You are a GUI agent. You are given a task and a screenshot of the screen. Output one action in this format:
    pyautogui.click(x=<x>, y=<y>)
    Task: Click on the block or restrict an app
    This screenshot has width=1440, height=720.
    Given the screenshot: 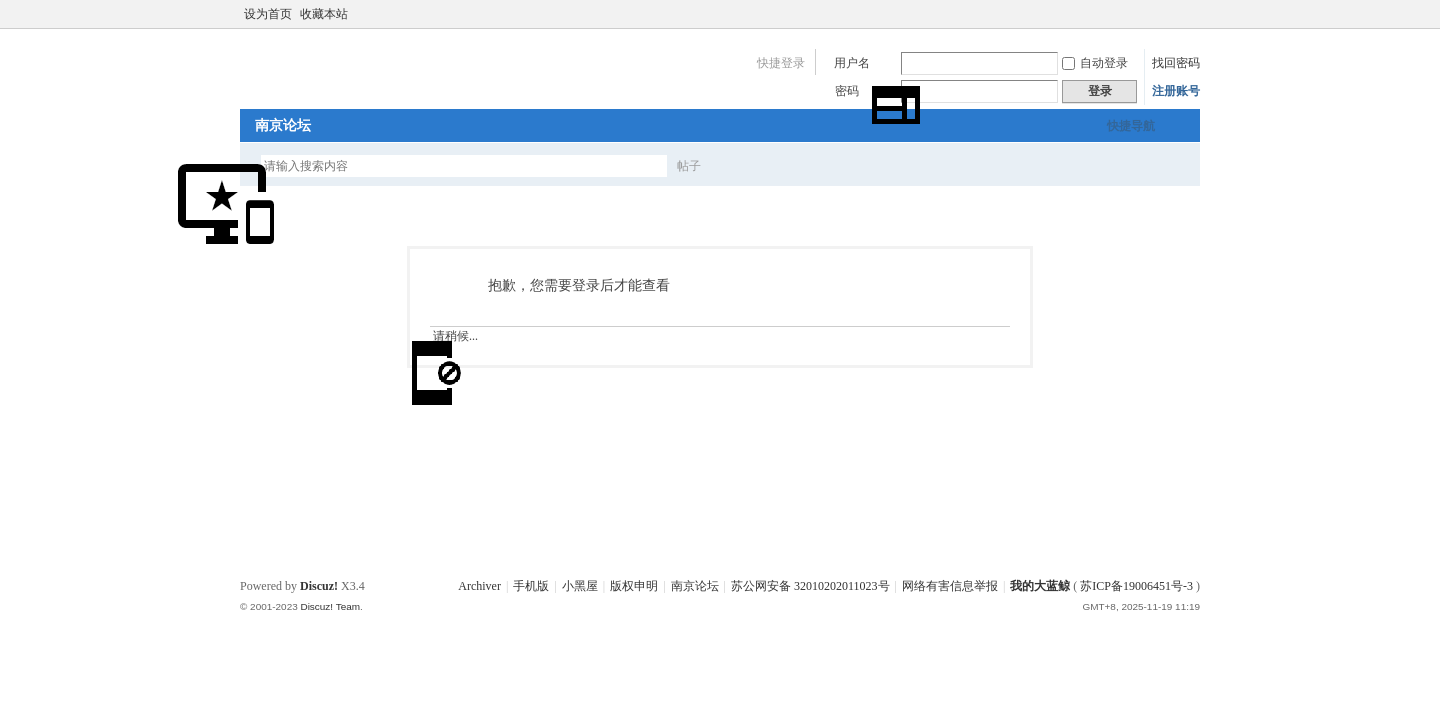 What is the action you would take?
    pyautogui.click(x=432, y=373)
    